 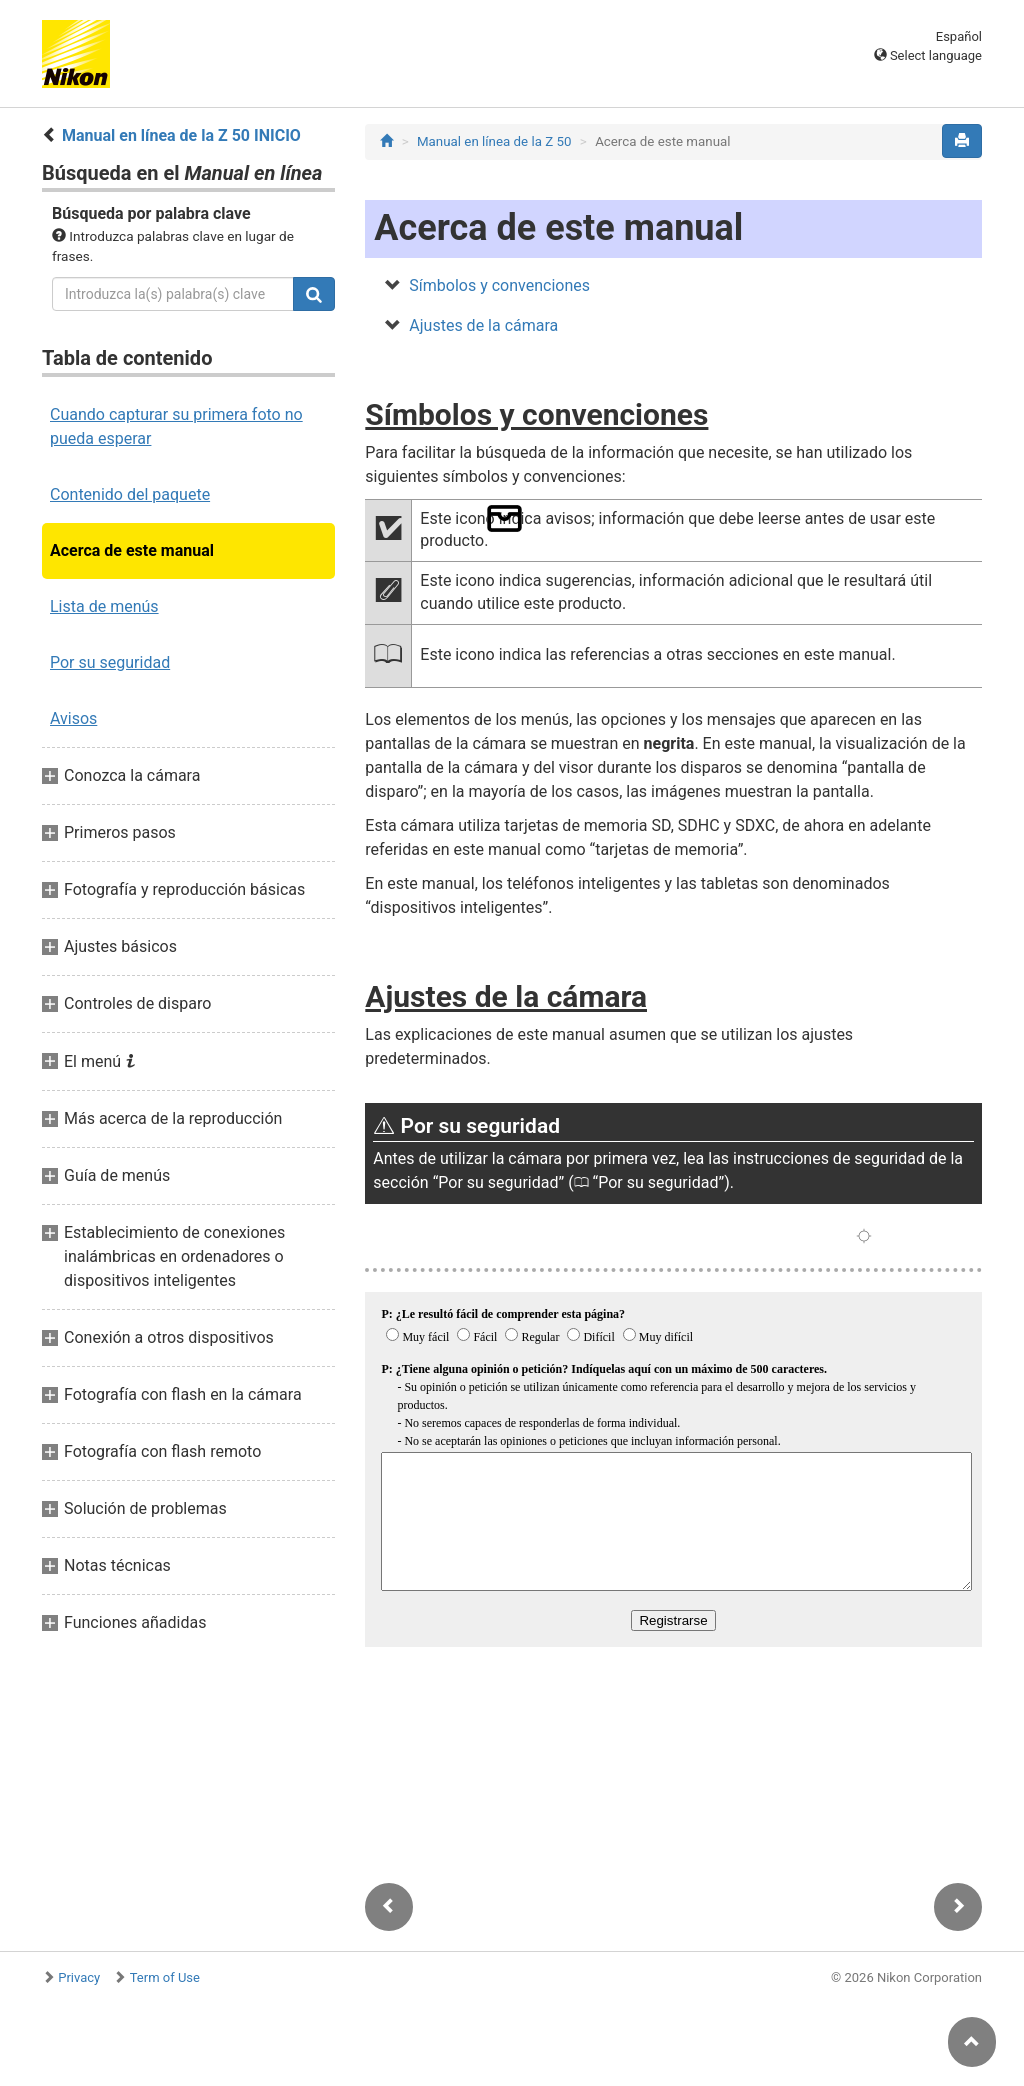 What do you see at coordinates (864, 1236) in the screenshot?
I see `access current location` at bounding box center [864, 1236].